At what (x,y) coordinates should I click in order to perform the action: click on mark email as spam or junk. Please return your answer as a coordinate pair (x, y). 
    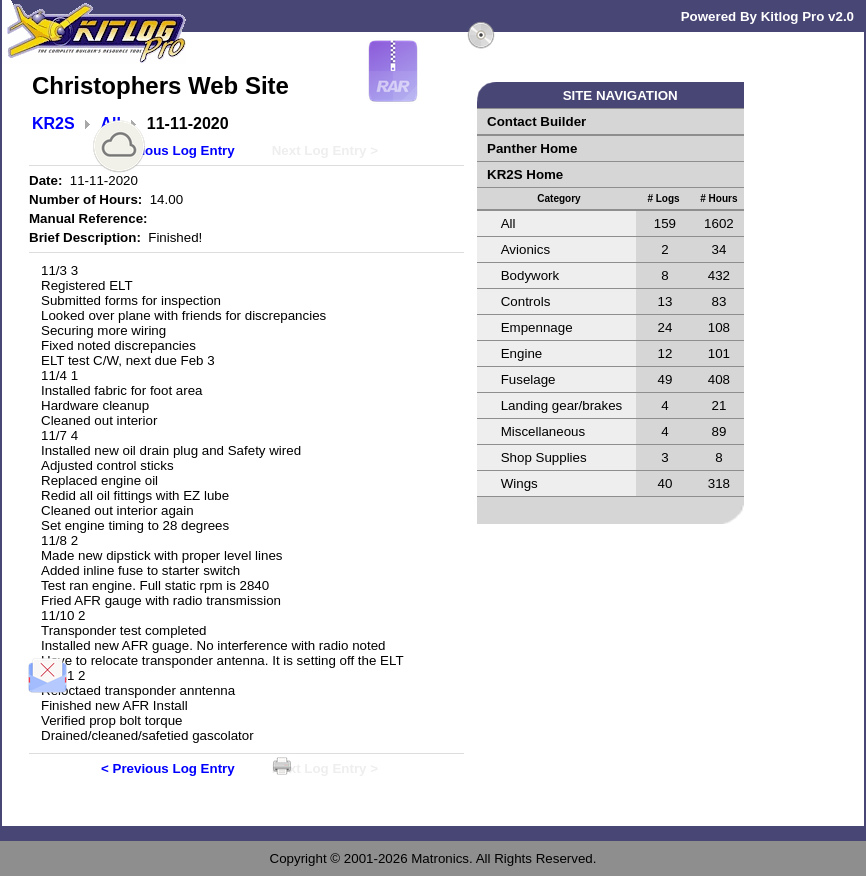
    Looking at the image, I should click on (47, 677).